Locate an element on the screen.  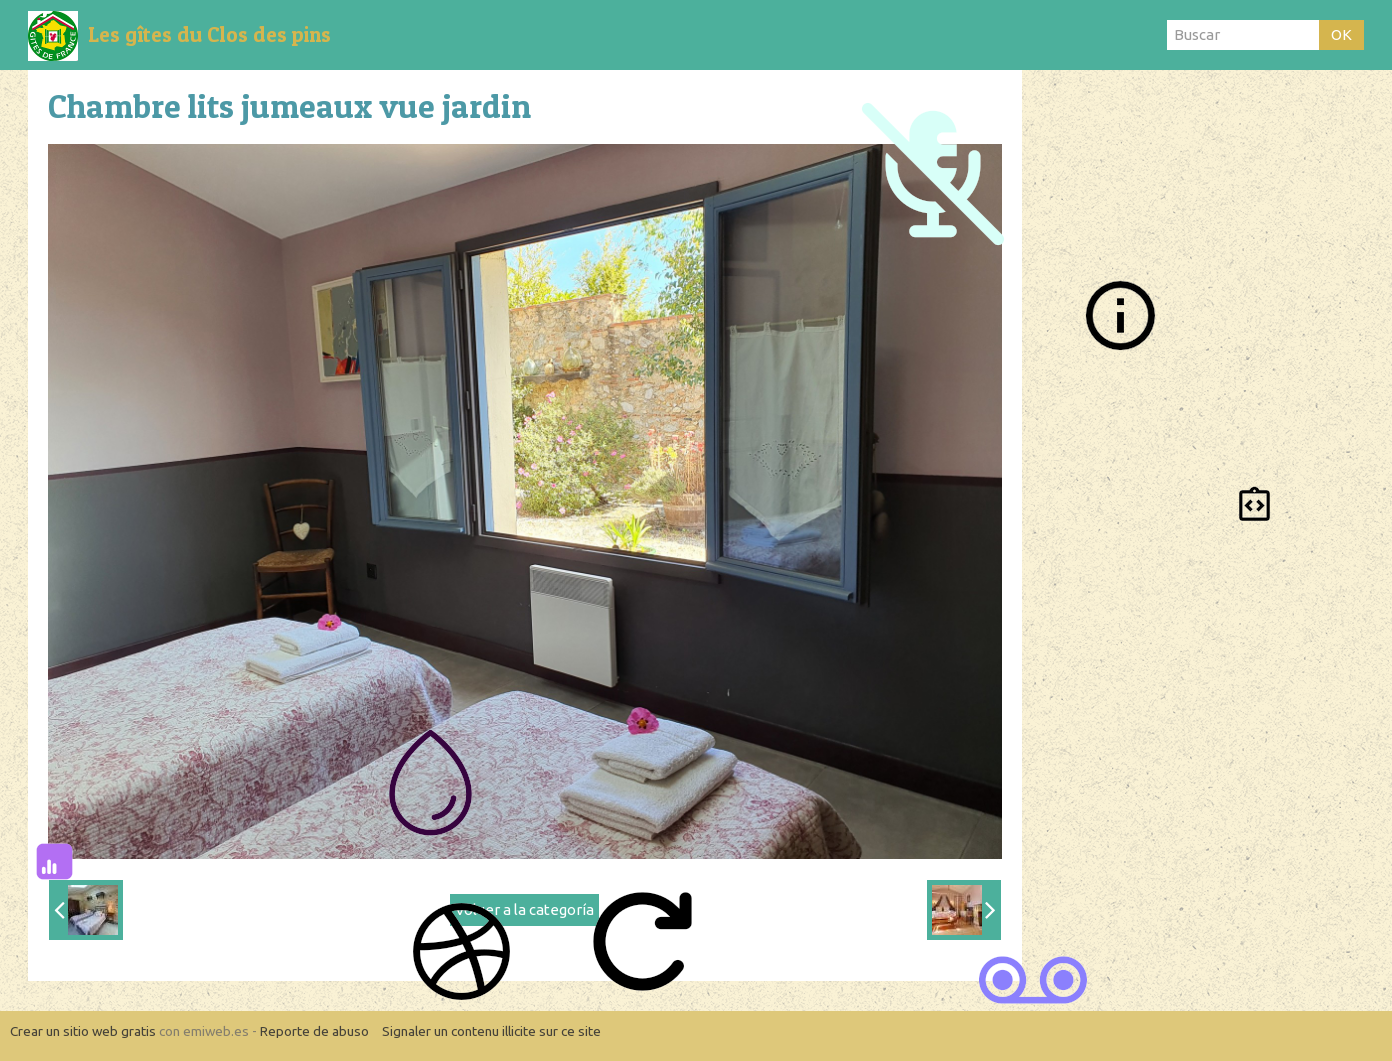
view code integration instructions is located at coordinates (1254, 505).